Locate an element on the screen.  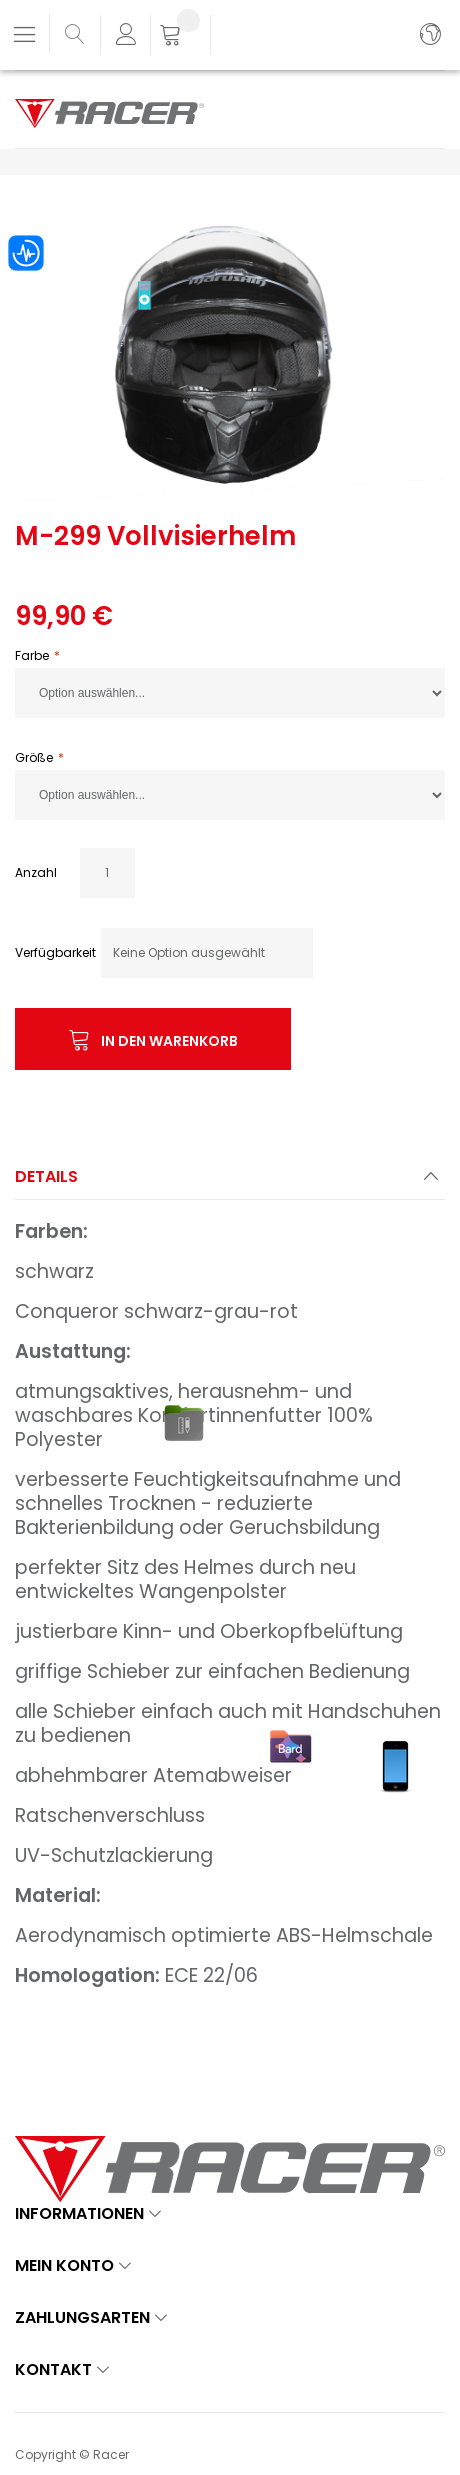
folder containing Google Bard AI files is located at coordinates (290, 1747).